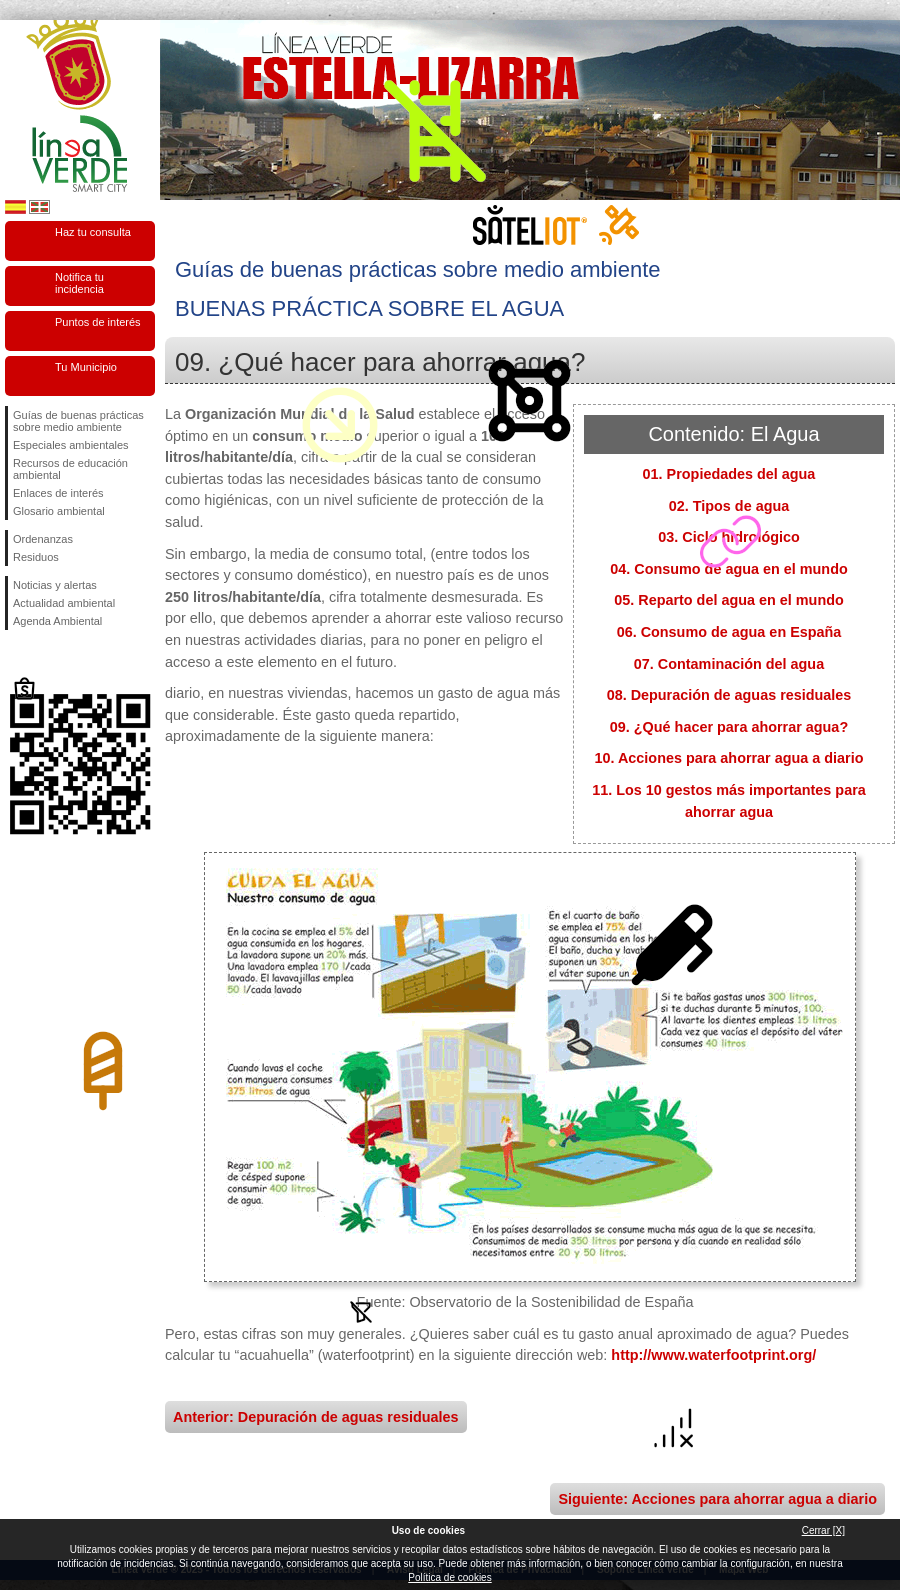 Image resolution: width=900 pixels, height=1590 pixels. What do you see at coordinates (529, 400) in the screenshot?
I see `view complex network topology` at bounding box center [529, 400].